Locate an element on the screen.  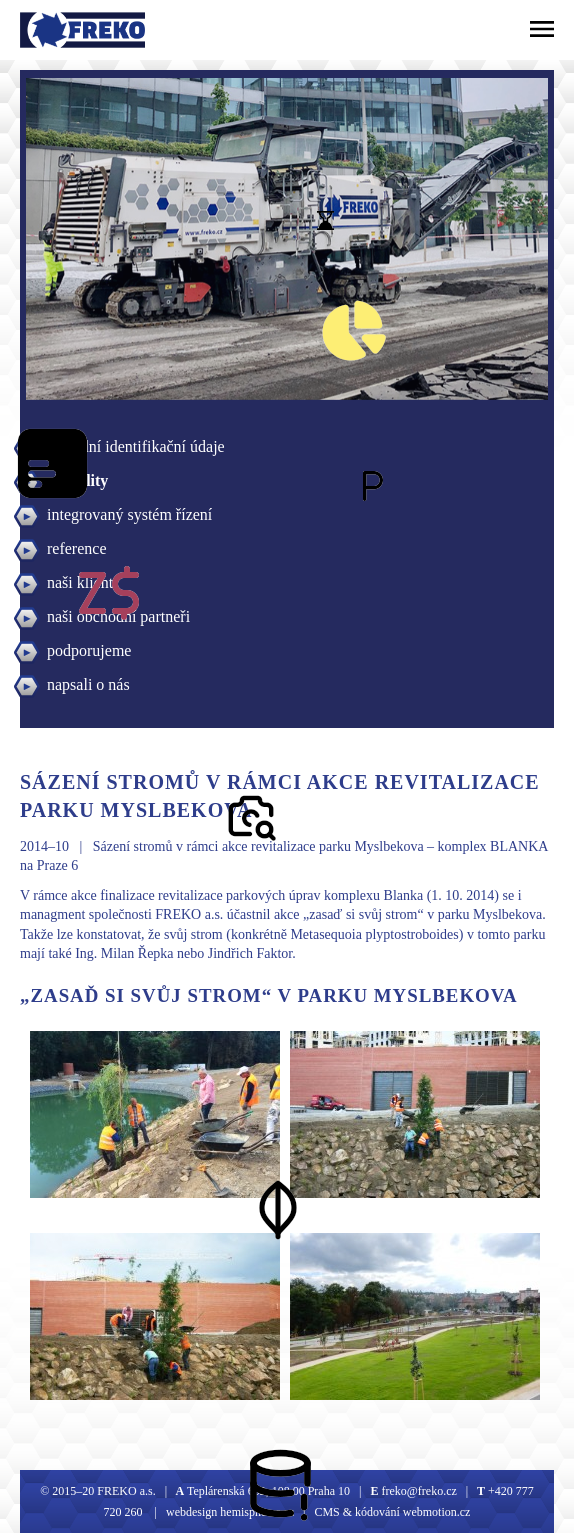
view analytics or statistics breakdown is located at coordinates (352, 330).